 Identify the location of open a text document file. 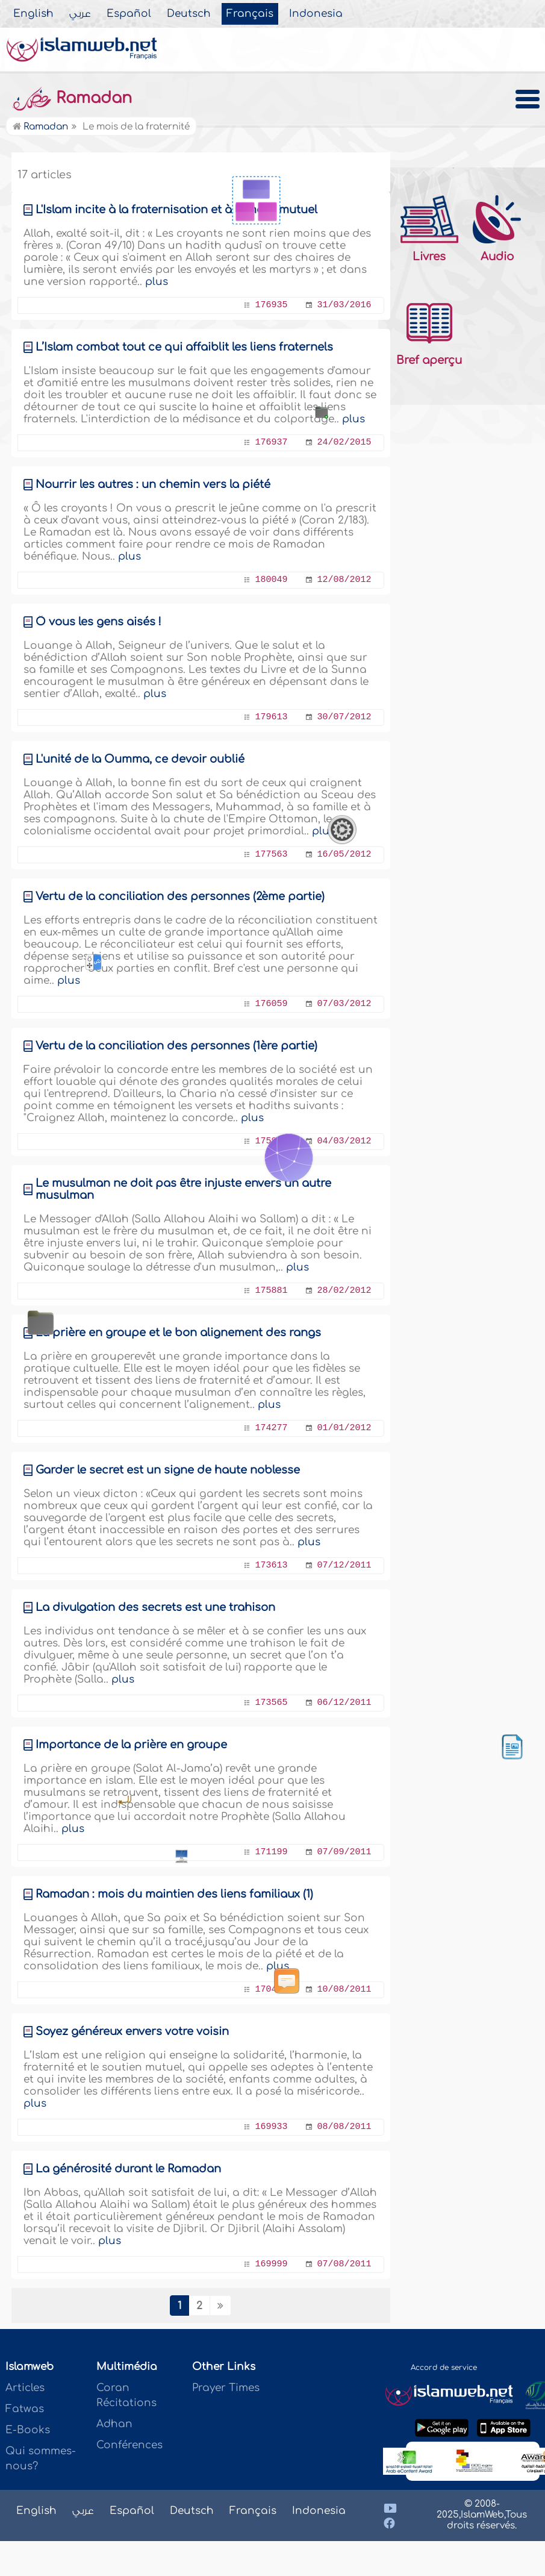
(512, 1746).